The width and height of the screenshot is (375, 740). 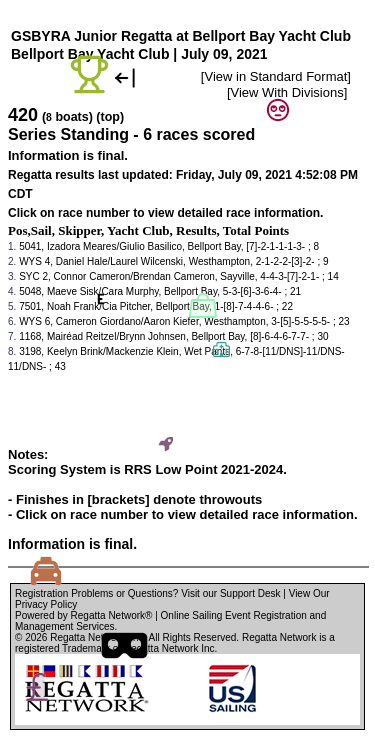 What do you see at coordinates (46, 572) in the screenshot?
I see `request a taxi or cab ride` at bounding box center [46, 572].